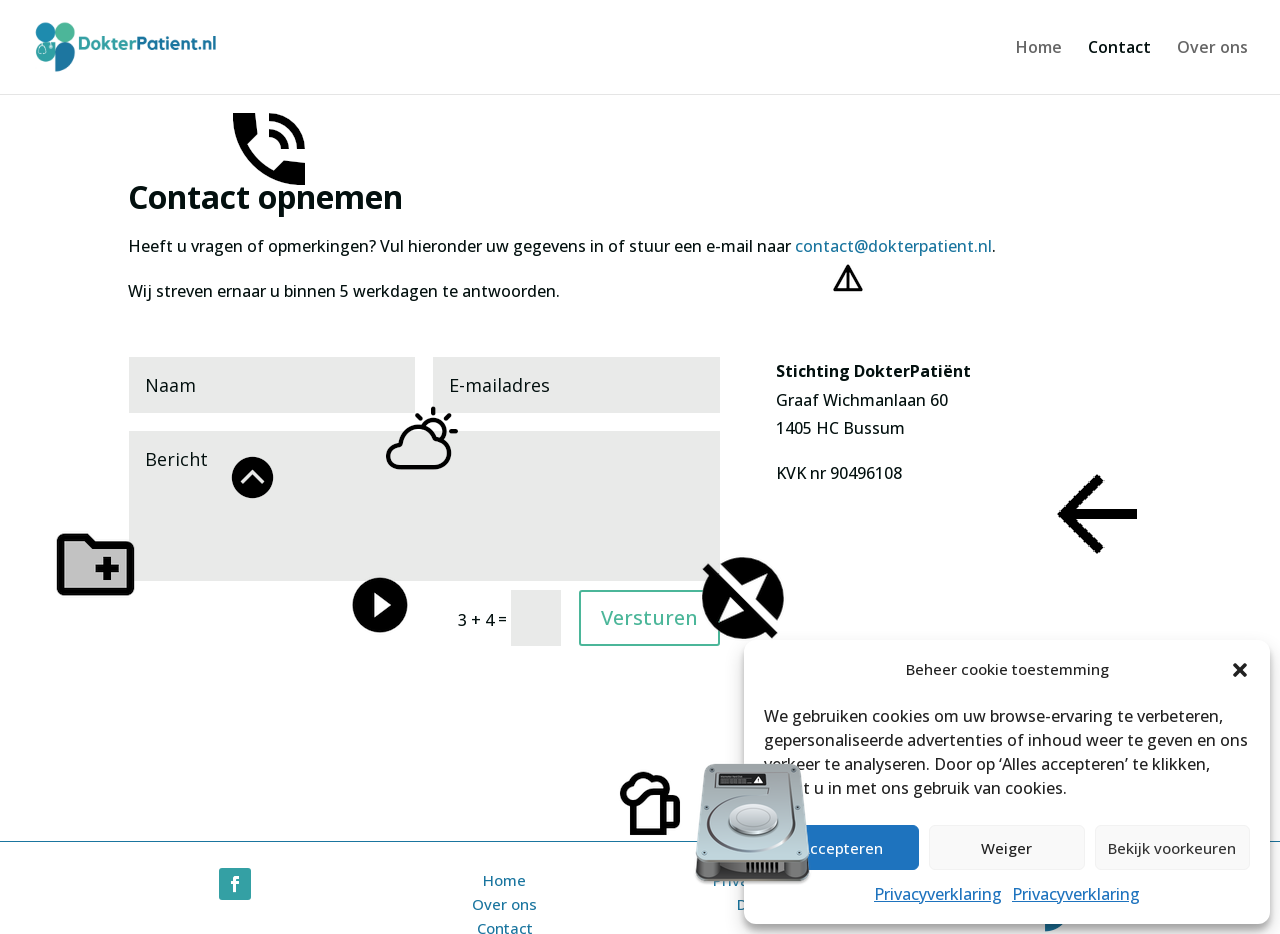  I want to click on scroll to top of page, so click(252, 477).